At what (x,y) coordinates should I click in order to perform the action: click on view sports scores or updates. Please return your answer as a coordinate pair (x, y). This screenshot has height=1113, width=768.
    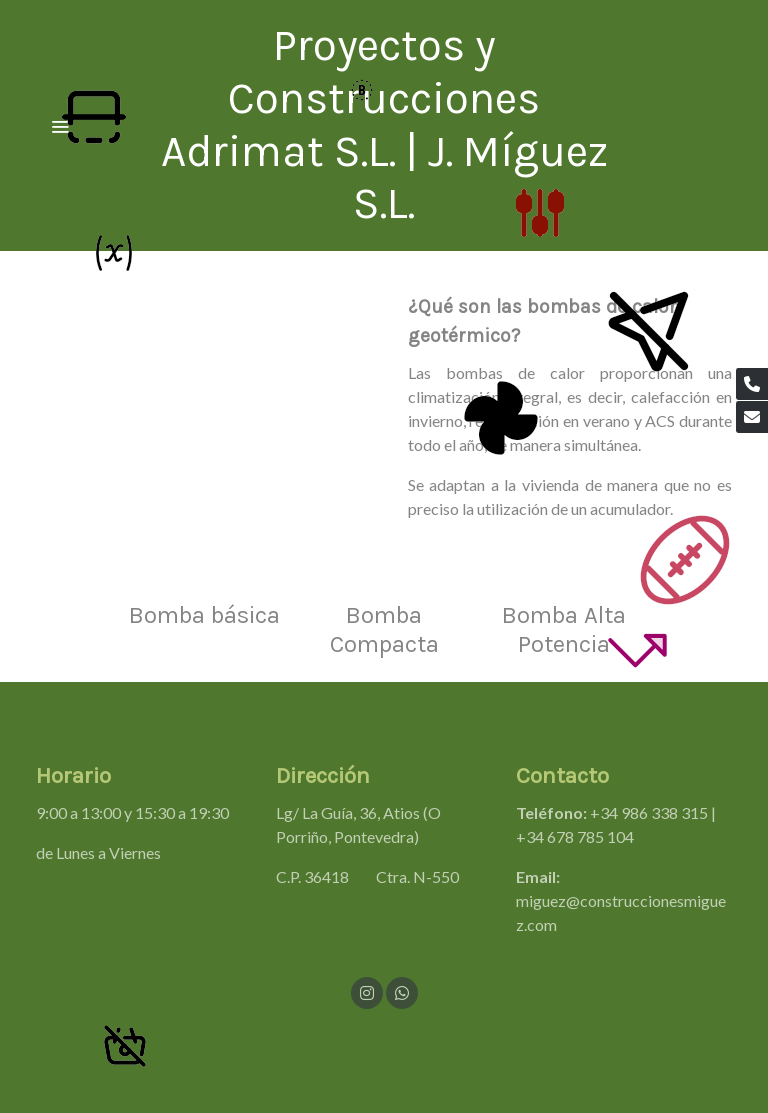
    Looking at the image, I should click on (685, 560).